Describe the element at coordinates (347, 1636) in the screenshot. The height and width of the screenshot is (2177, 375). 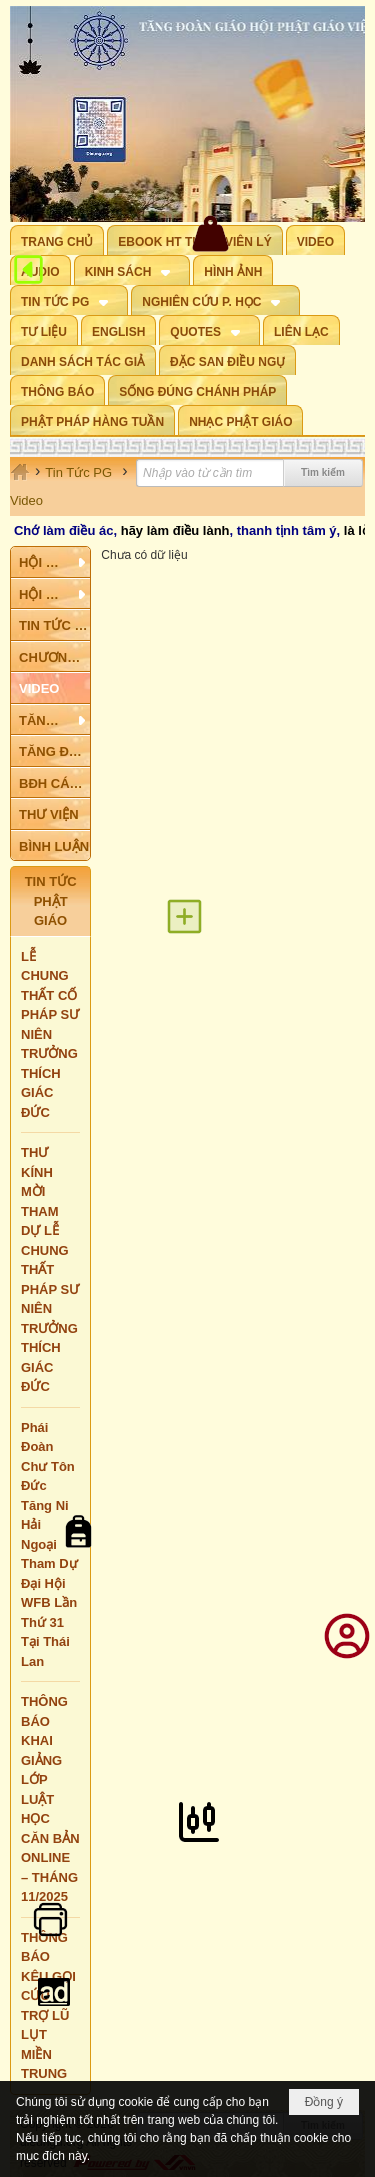
I see `view your profile` at that location.